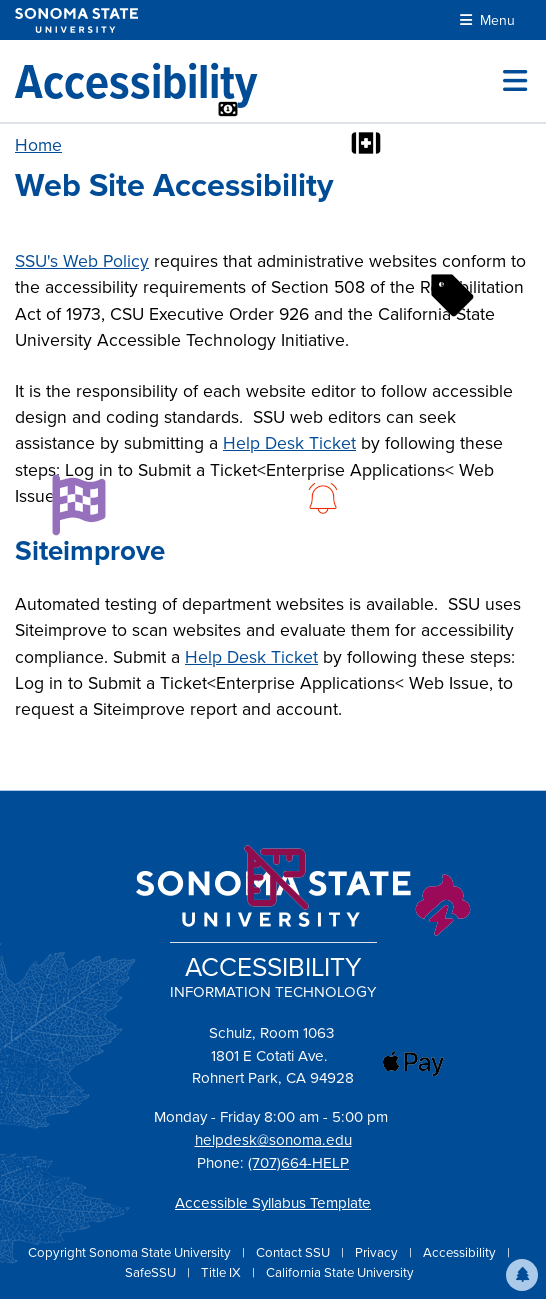 Image resolution: width=546 pixels, height=1299 pixels. Describe the element at coordinates (323, 499) in the screenshot. I see `indicates new notifications or alerts` at that location.